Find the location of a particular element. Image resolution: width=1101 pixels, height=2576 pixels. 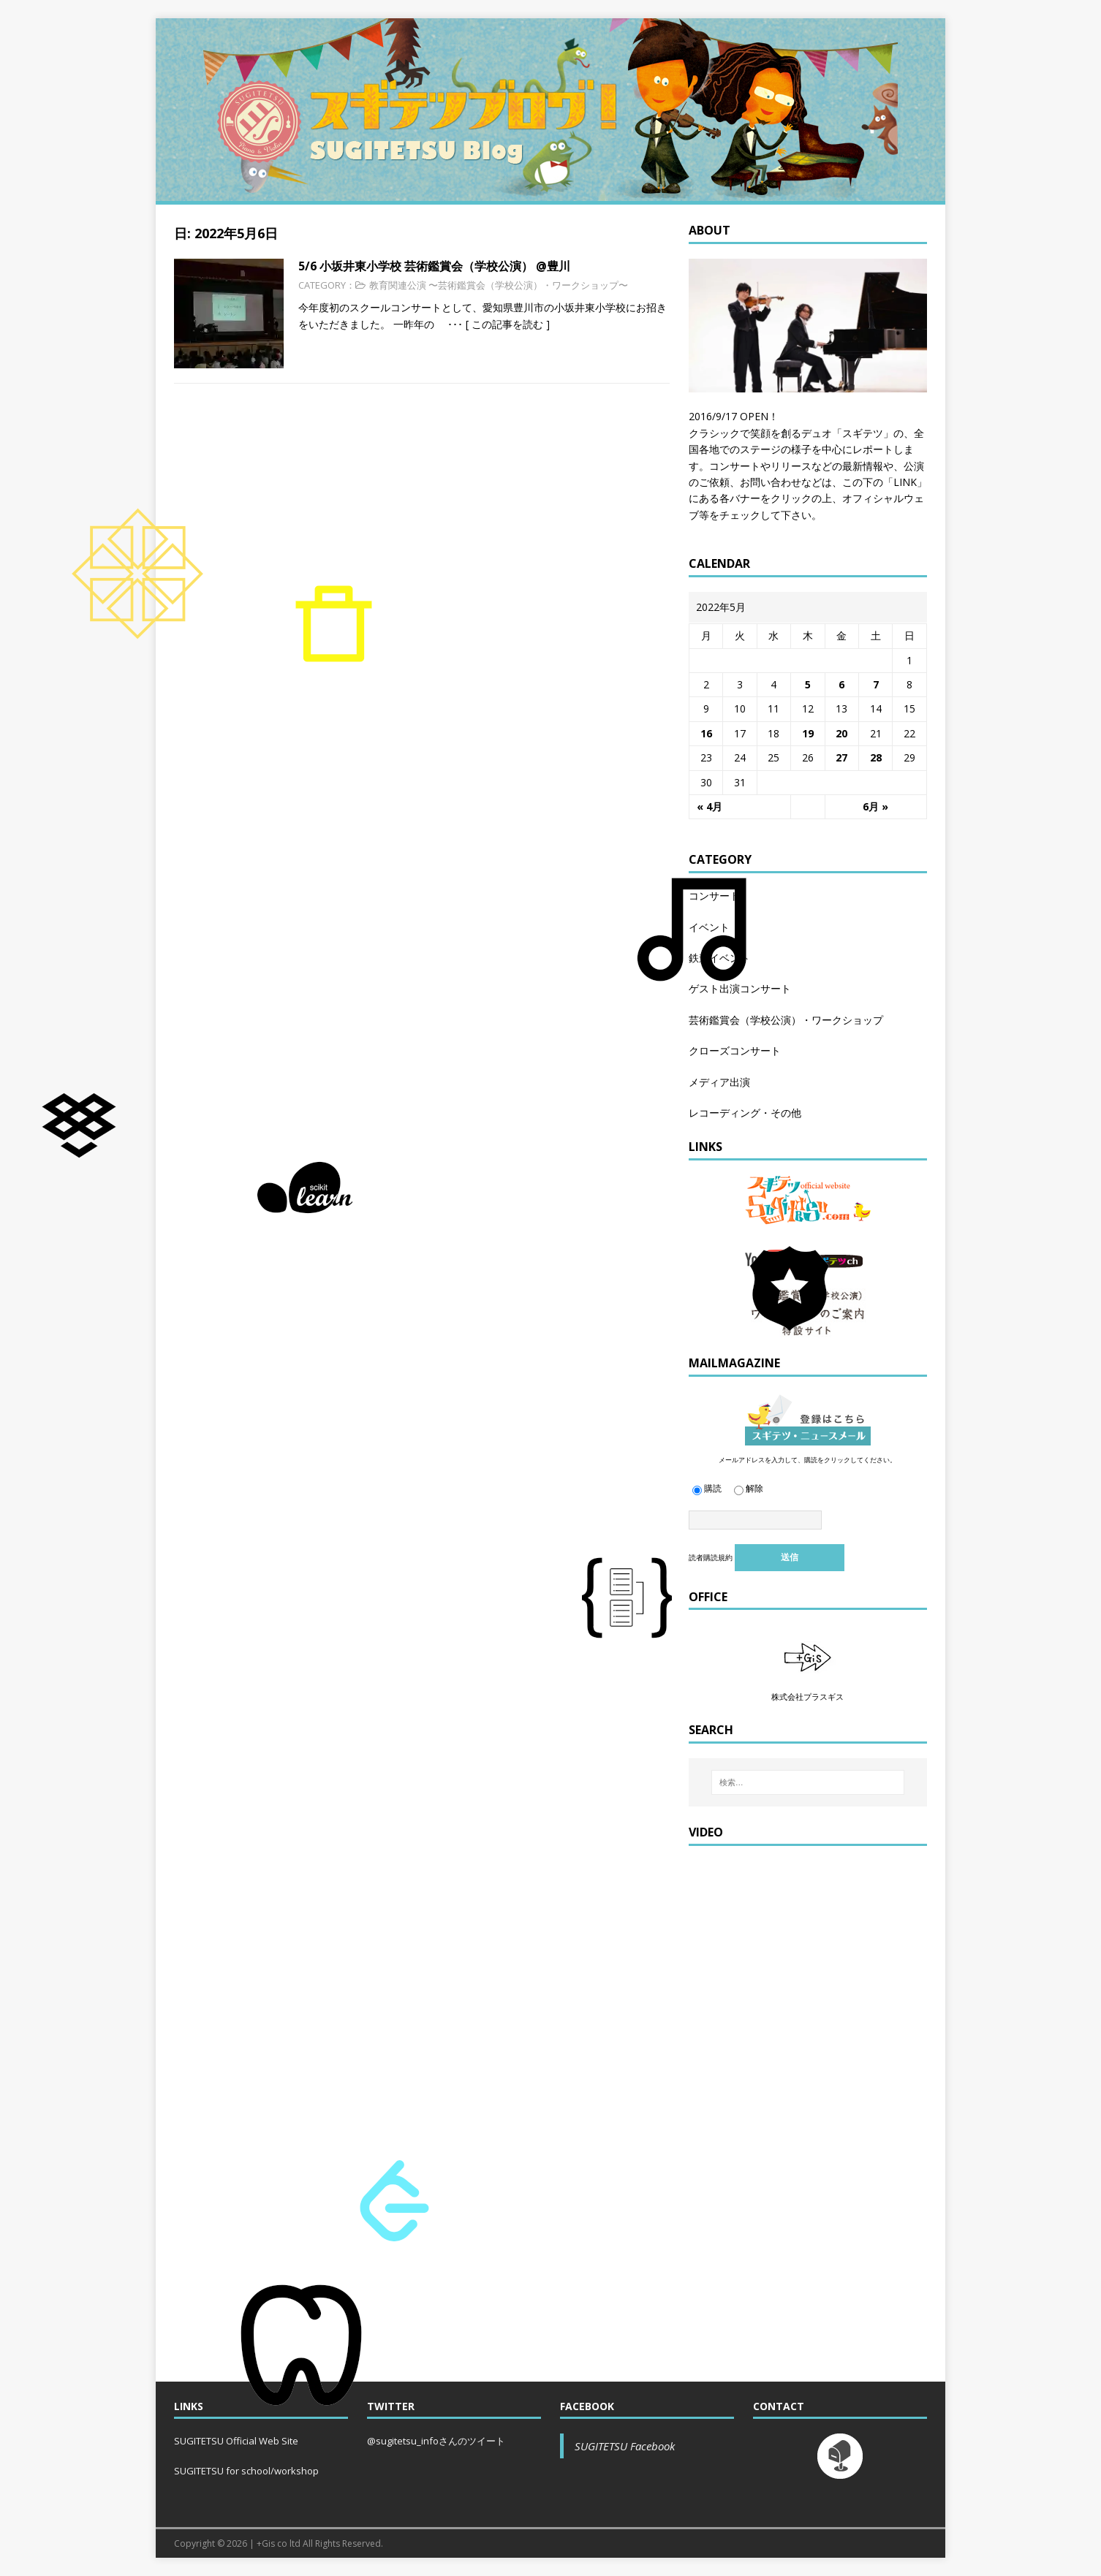

delete selected item is located at coordinates (333, 623).